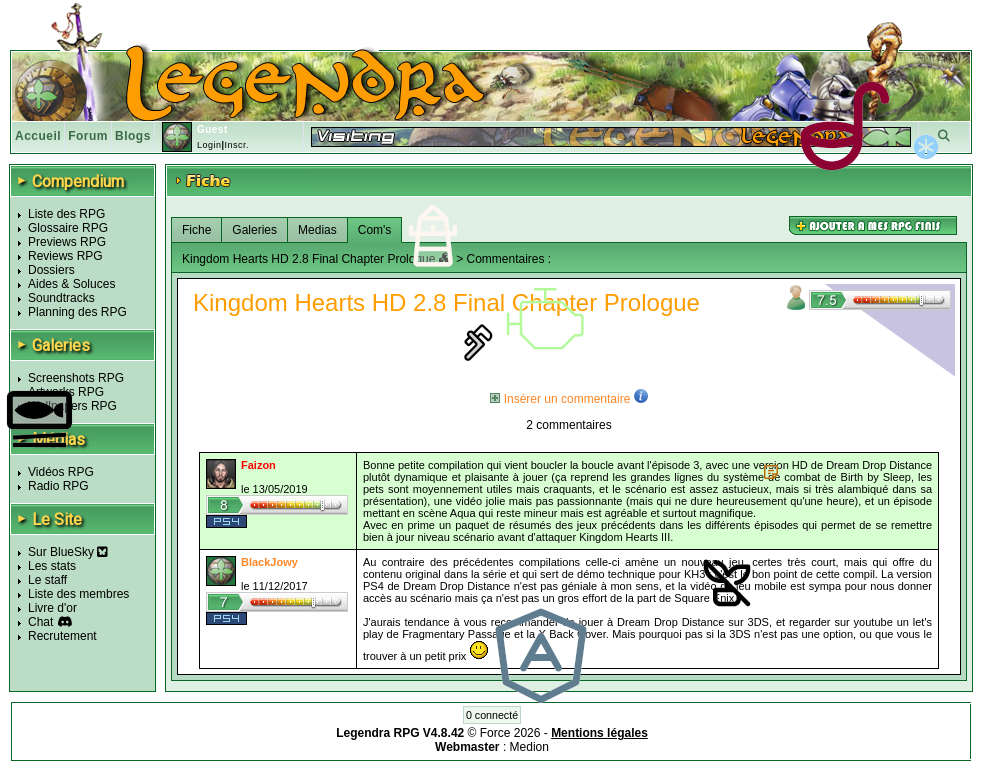  Describe the element at coordinates (544, 320) in the screenshot. I see `view engine status or diagnostics` at that location.